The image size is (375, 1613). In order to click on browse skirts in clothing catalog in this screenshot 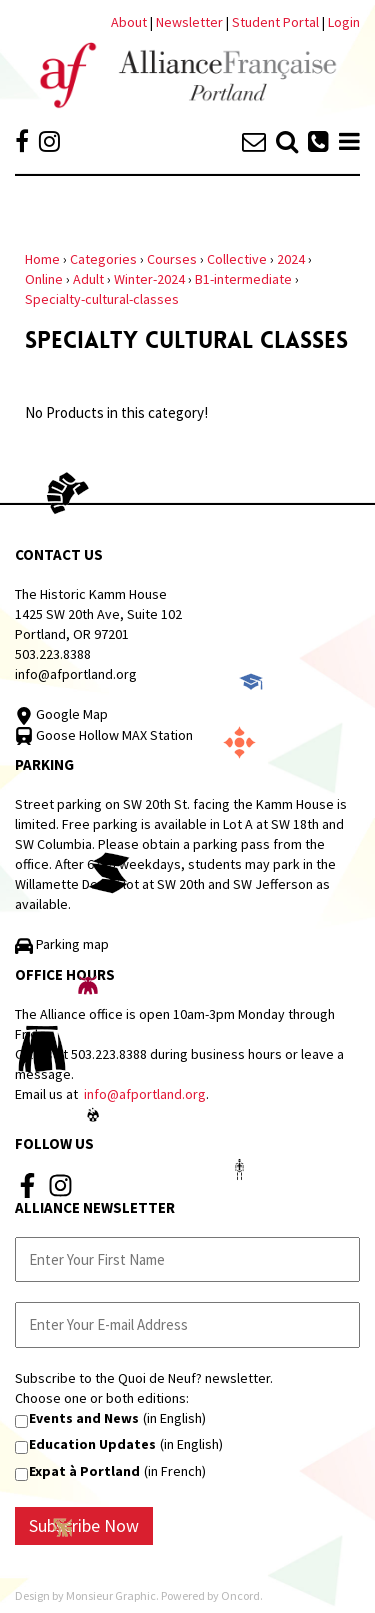, I will do `click(42, 1049)`.